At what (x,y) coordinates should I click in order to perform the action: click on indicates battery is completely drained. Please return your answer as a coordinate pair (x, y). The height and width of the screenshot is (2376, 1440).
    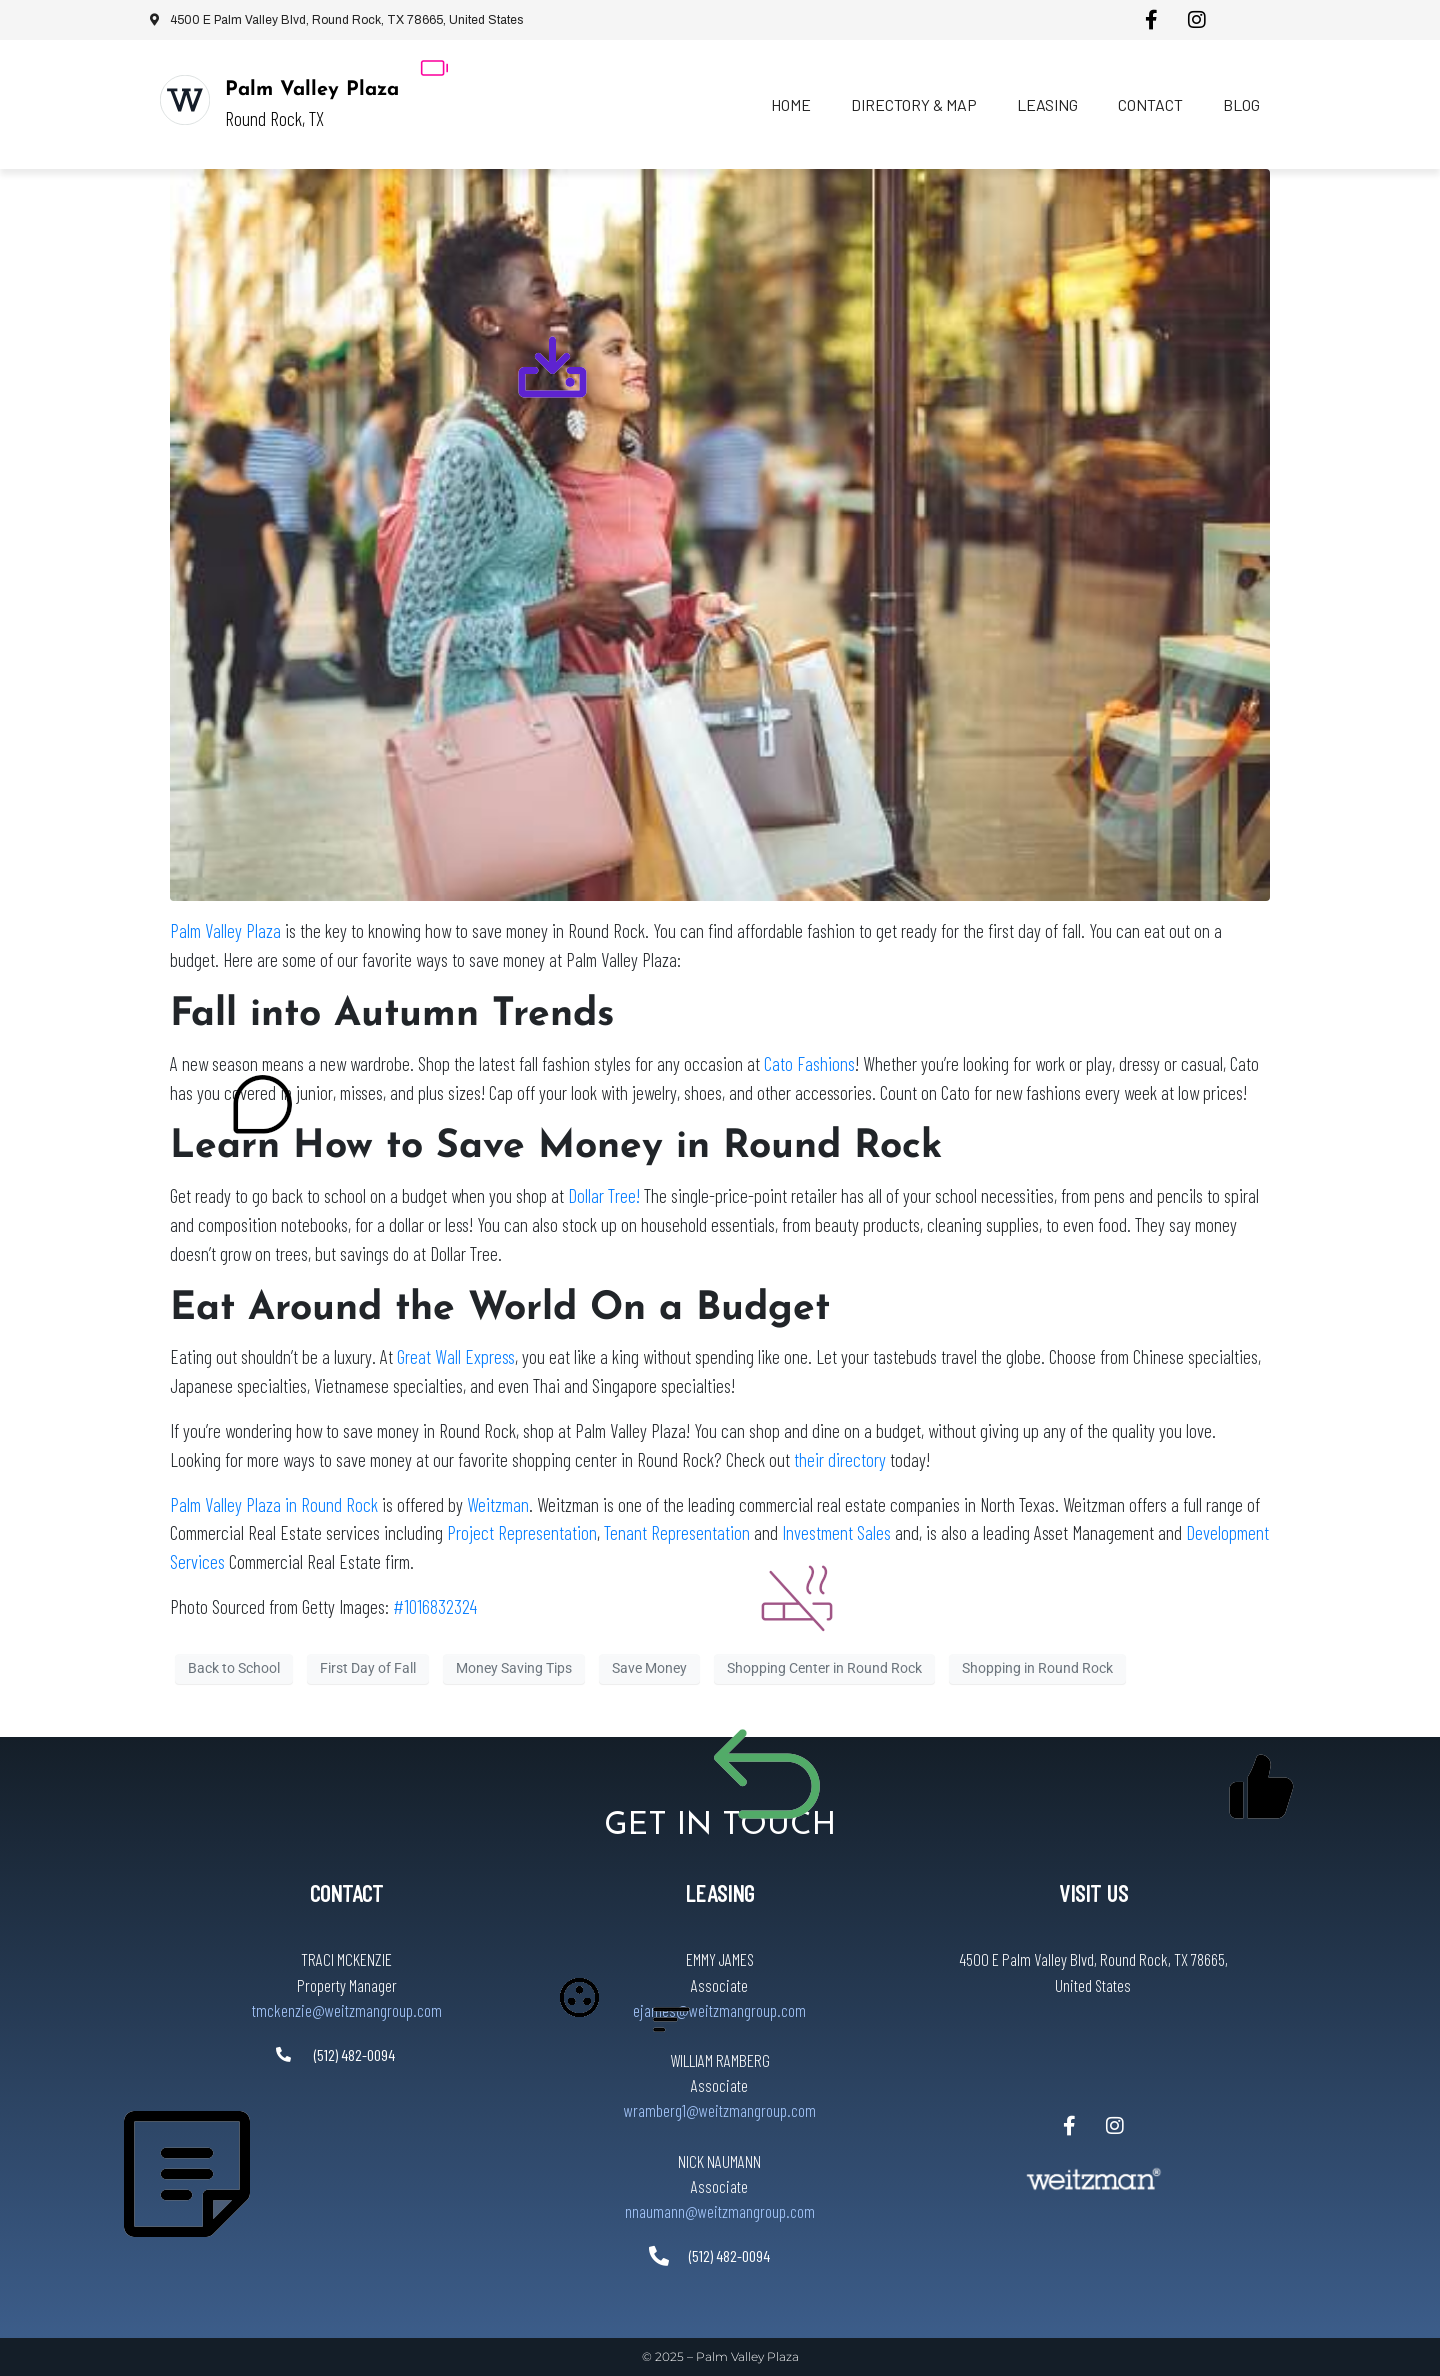
    Looking at the image, I should click on (434, 68).